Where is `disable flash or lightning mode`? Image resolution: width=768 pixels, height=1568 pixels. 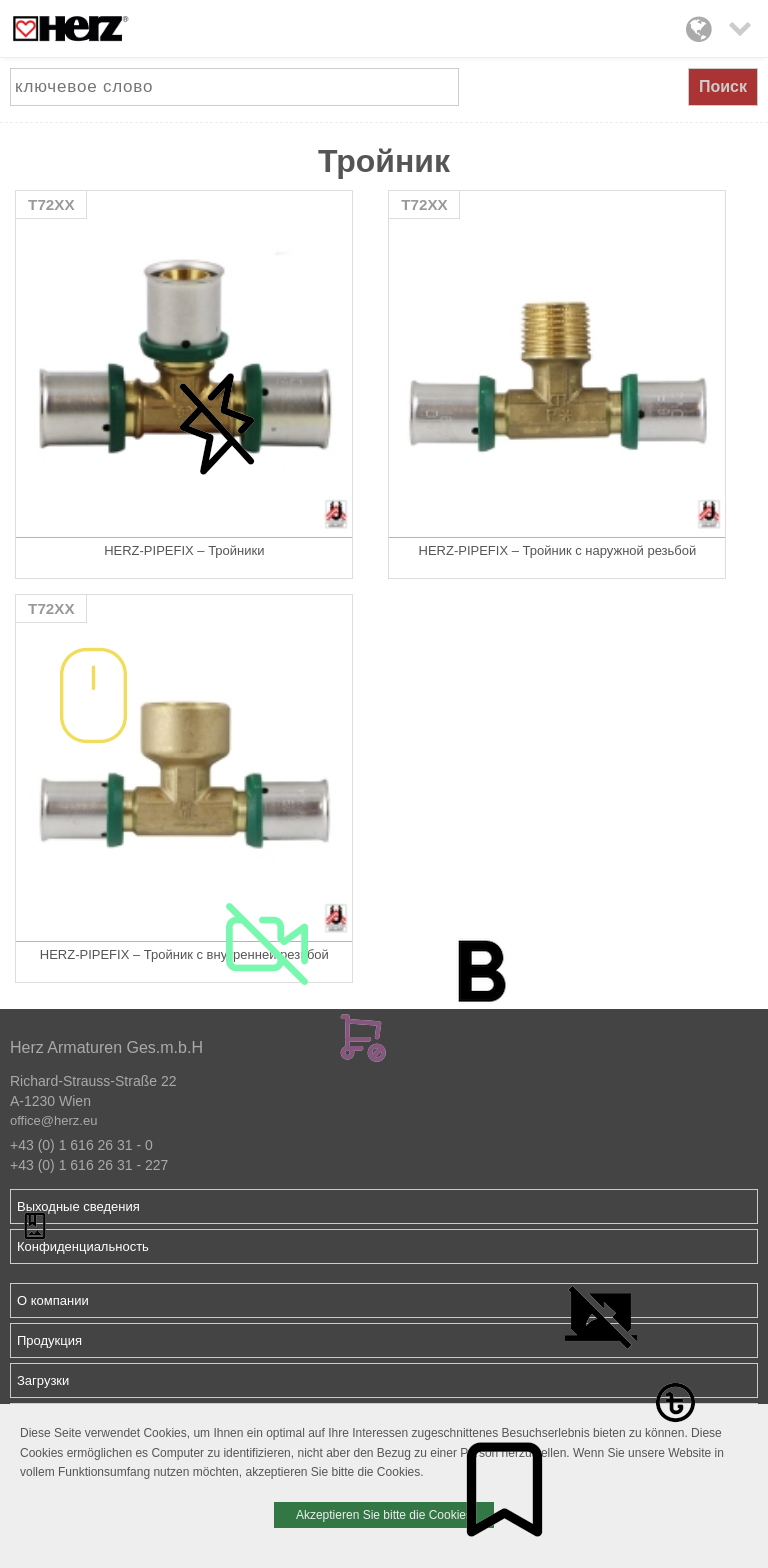 disable flash or lightning mode is located at coordinates (217, 424).